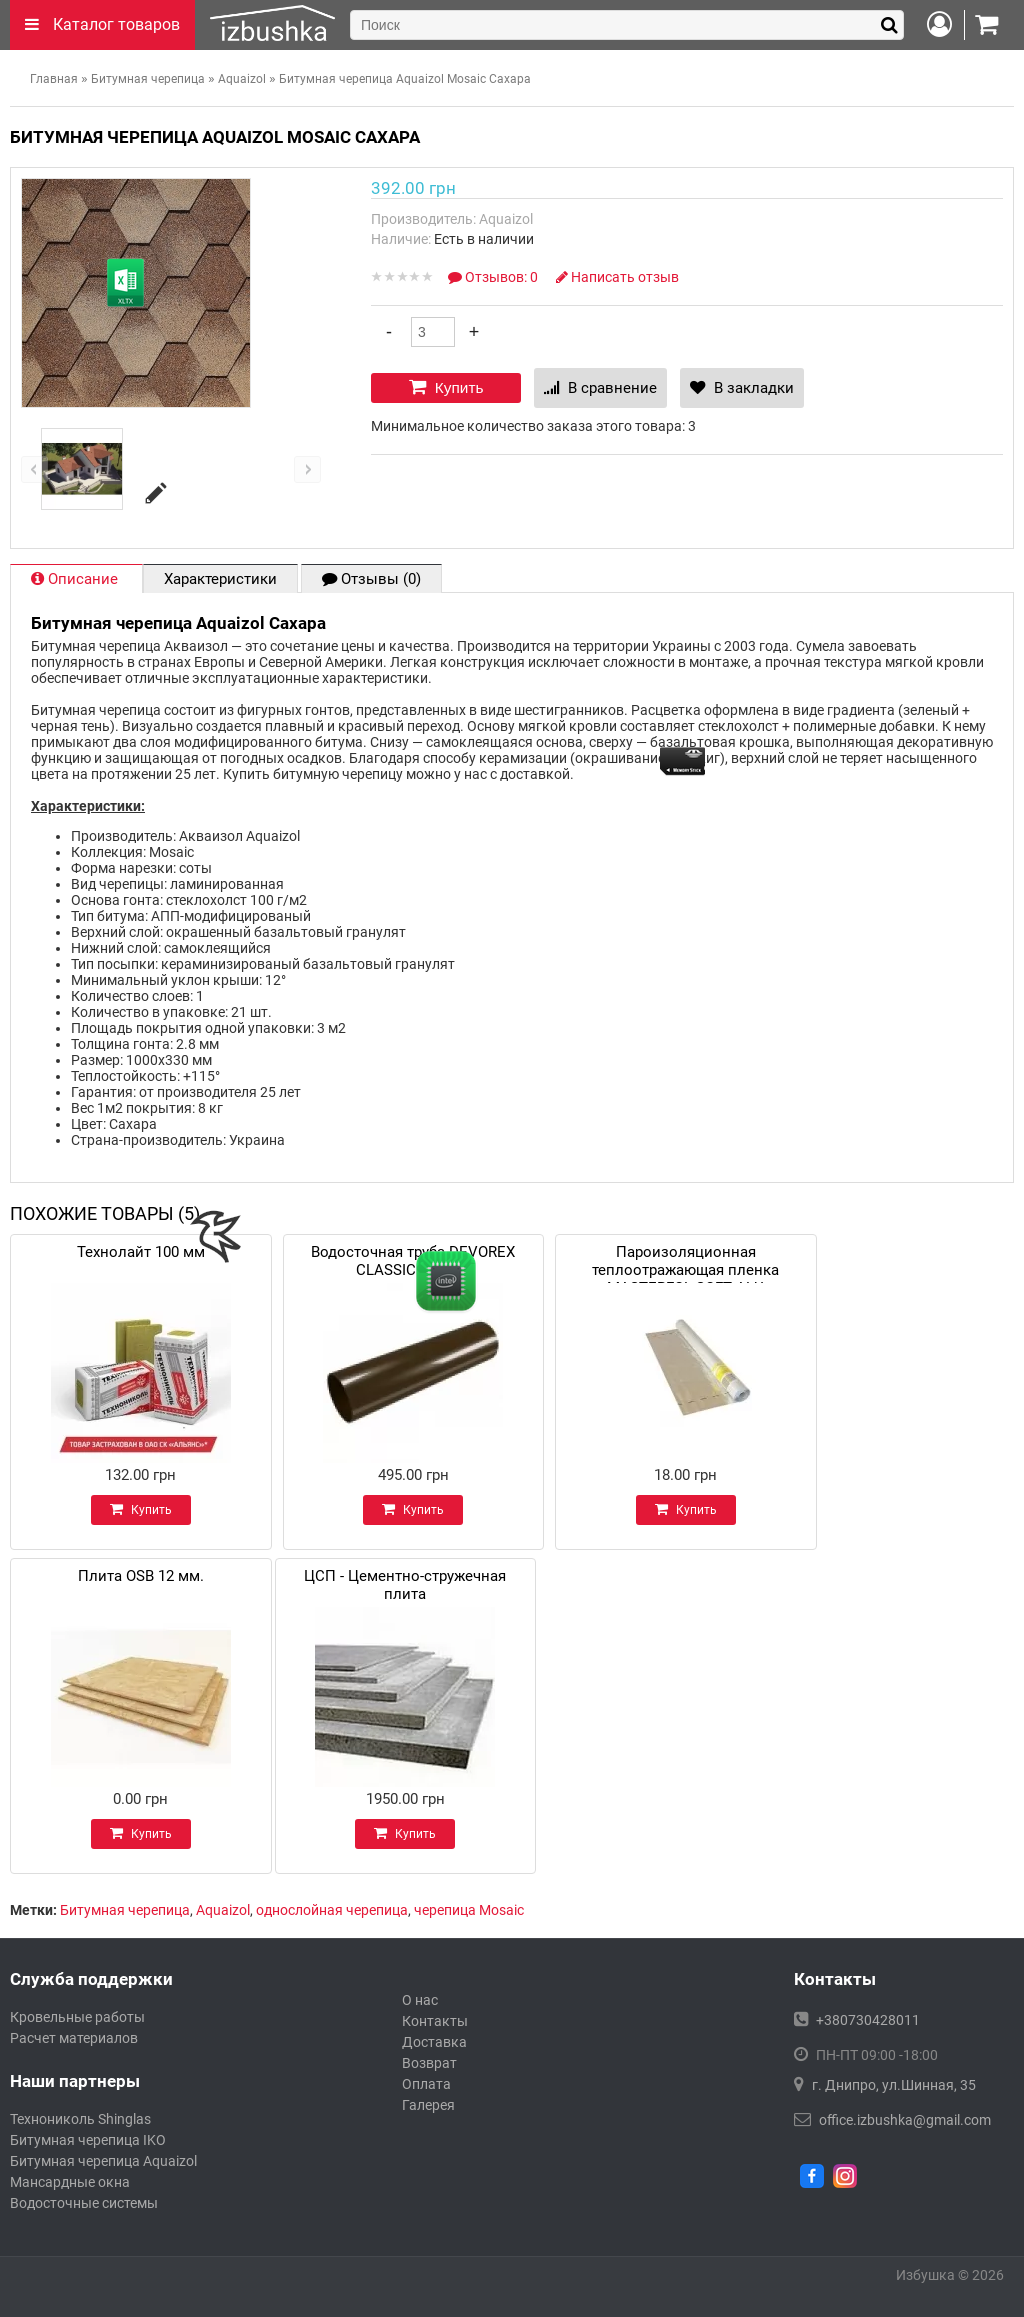 The image size is (1024, 2317). What do you see at coordinates (682, 761) in the screenshot?
I see `access memory stick storage device` at bounding box center [682, 761].